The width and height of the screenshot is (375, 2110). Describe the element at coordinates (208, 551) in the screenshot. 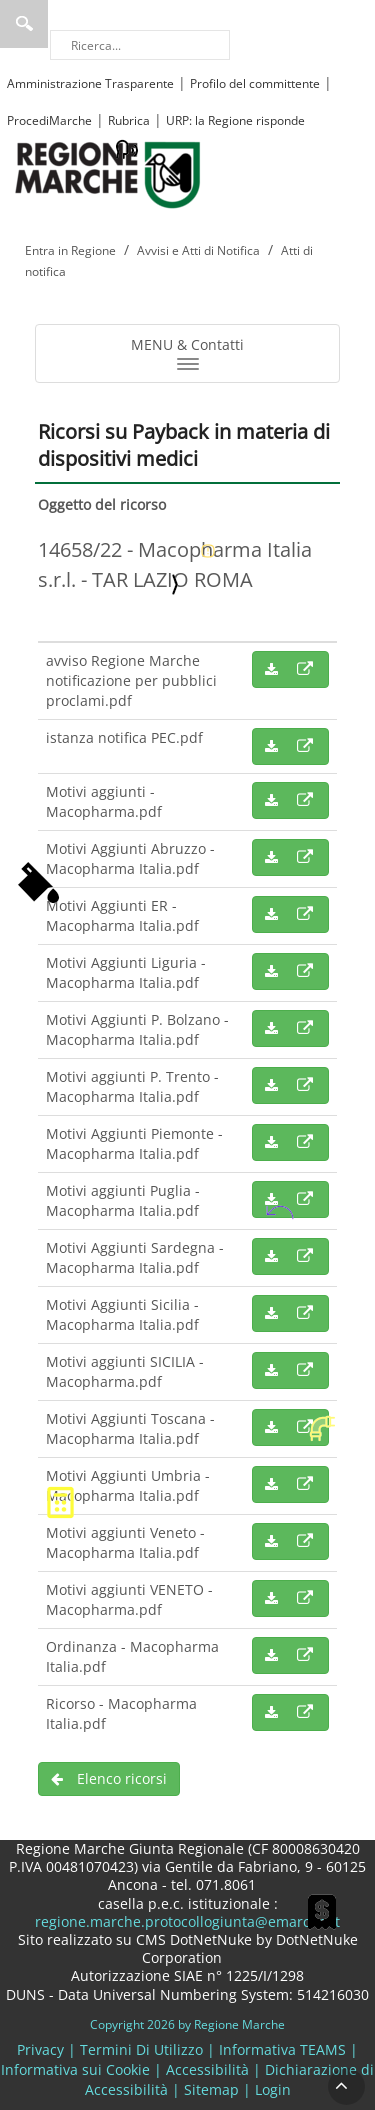

I see `view important alert or warning` at that location.